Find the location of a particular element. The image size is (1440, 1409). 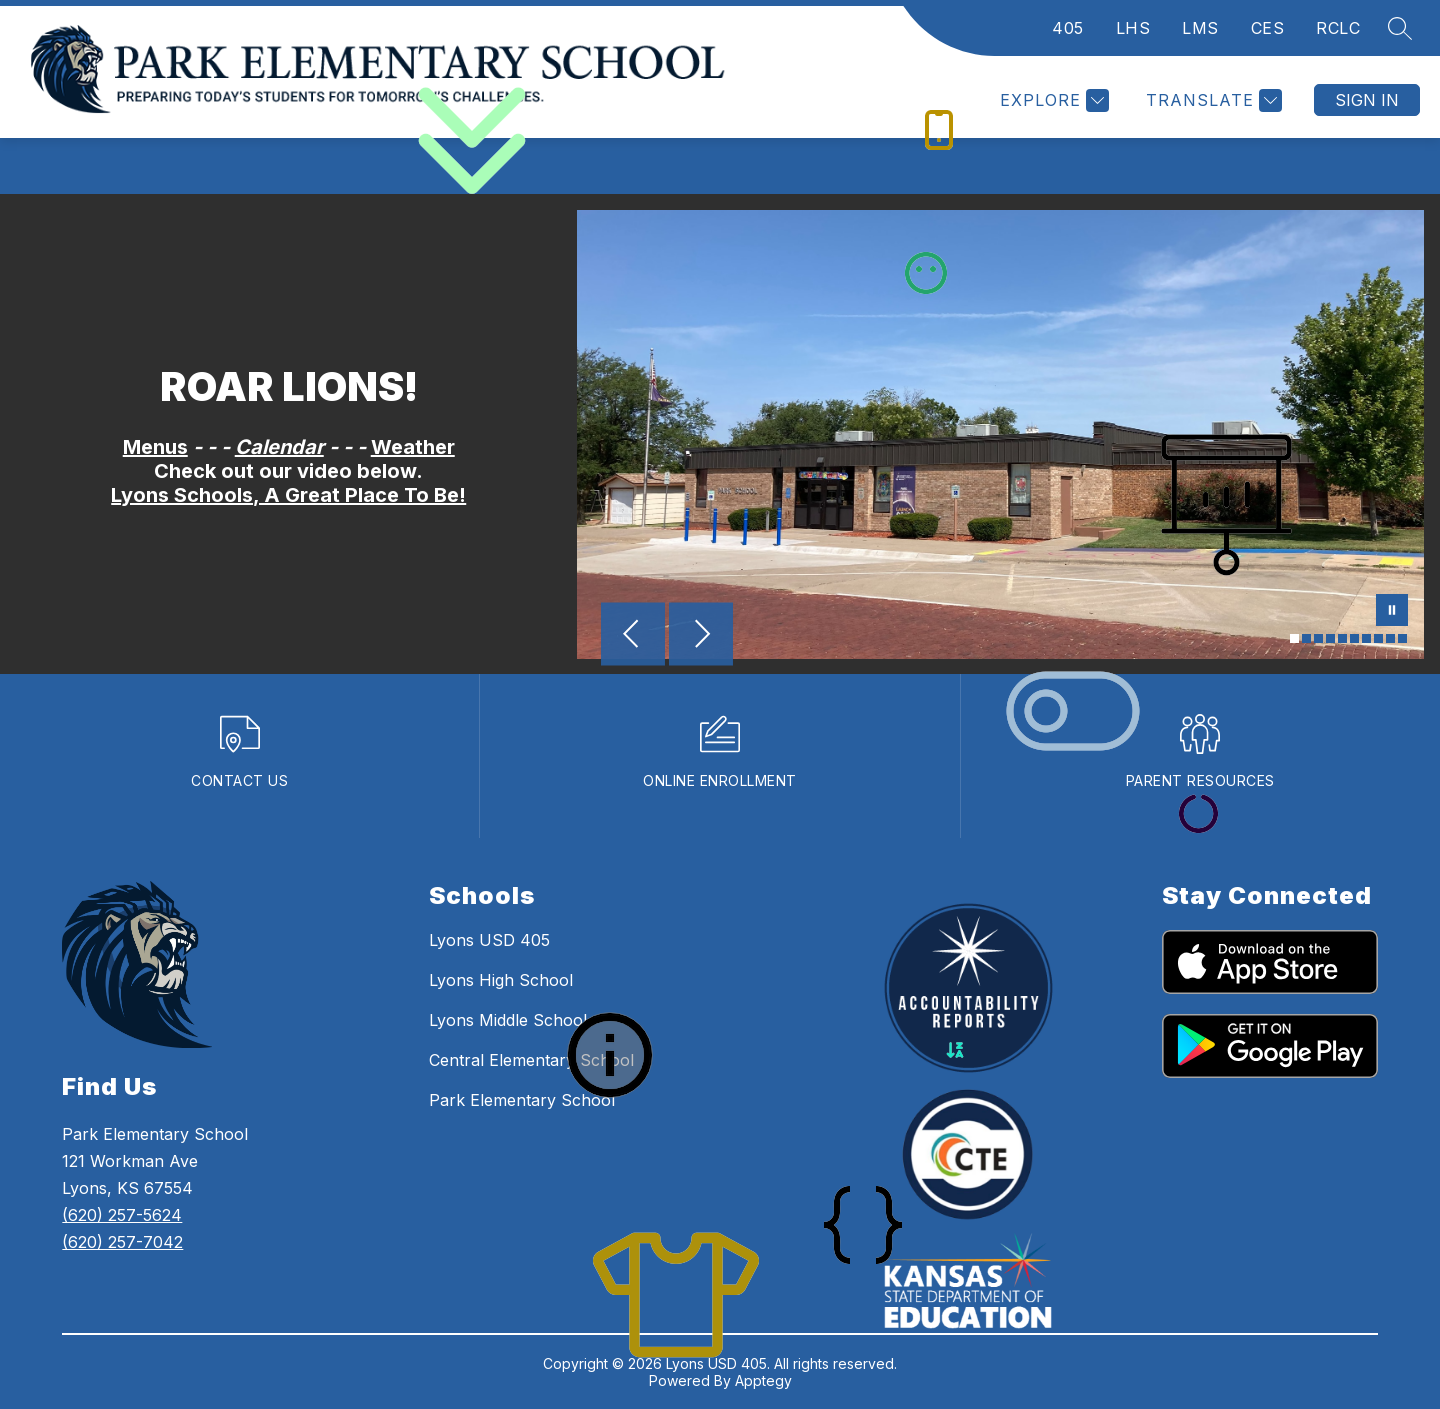

browse clothing or apparel items is located at coordinates (676, 1295).